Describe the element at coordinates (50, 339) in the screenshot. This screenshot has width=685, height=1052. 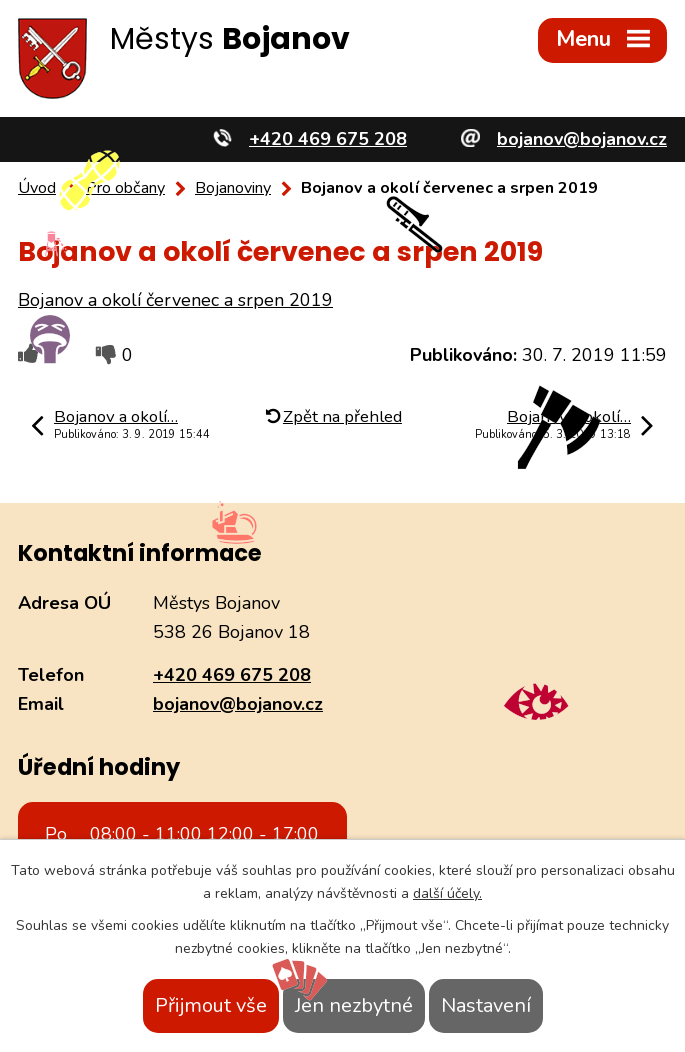
I see `indicates nausea or sickness status effect` at that location.